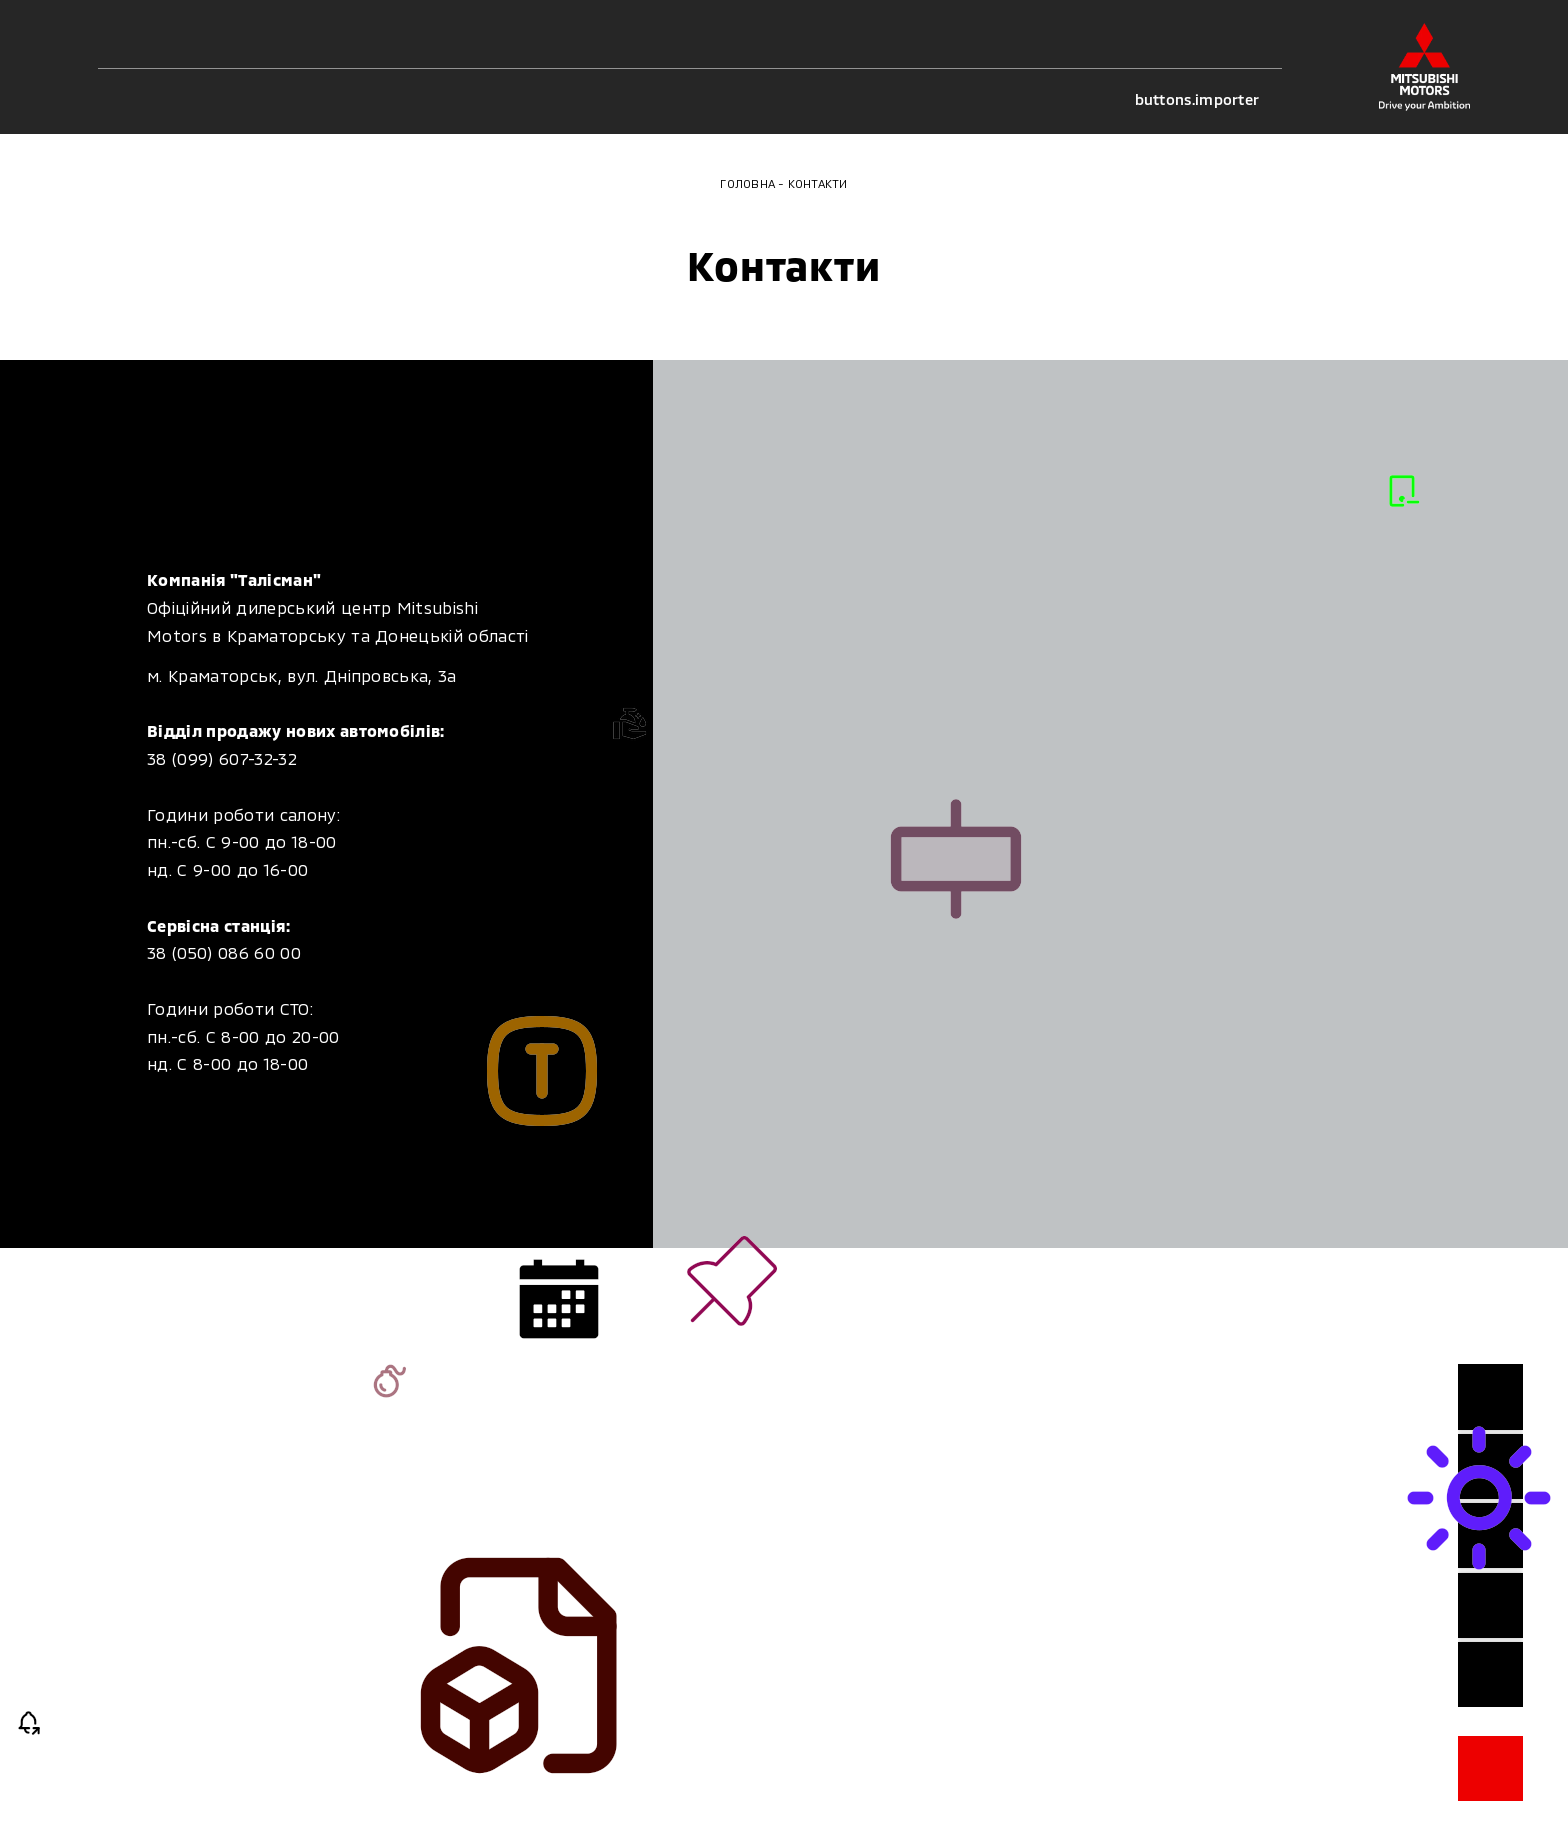  What do you see at coordinates (28, 1722) in the screenshot?
I see `share notification settings` at bounding box center [28, 1722].